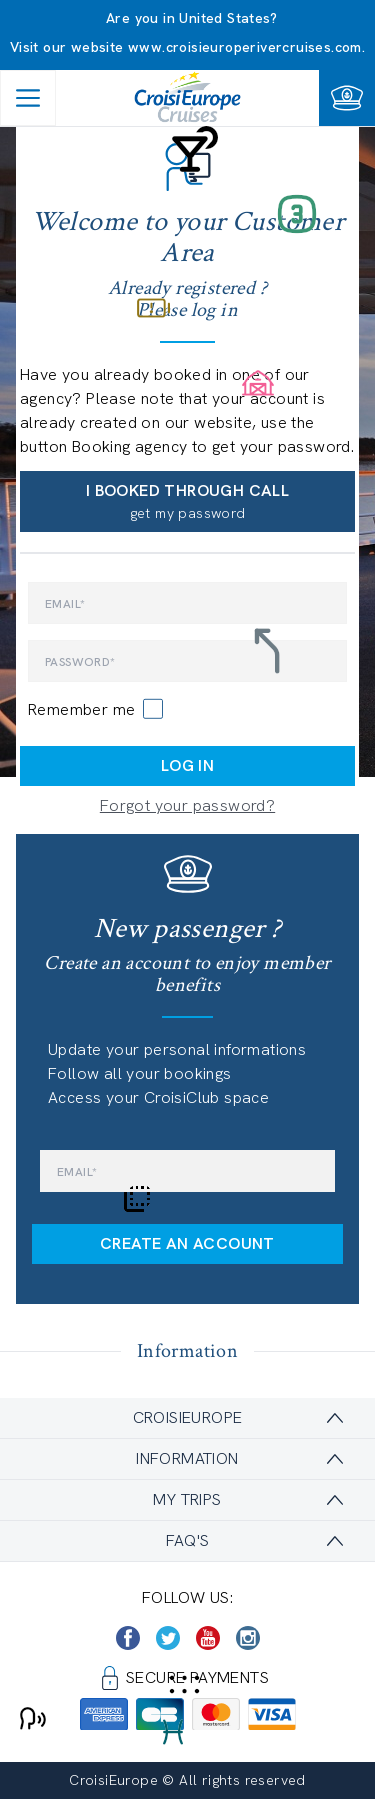  Describe the element at coordinates (297, 214) in the screenshot. I see `indicates step 3 in a multi-step process` at that location.